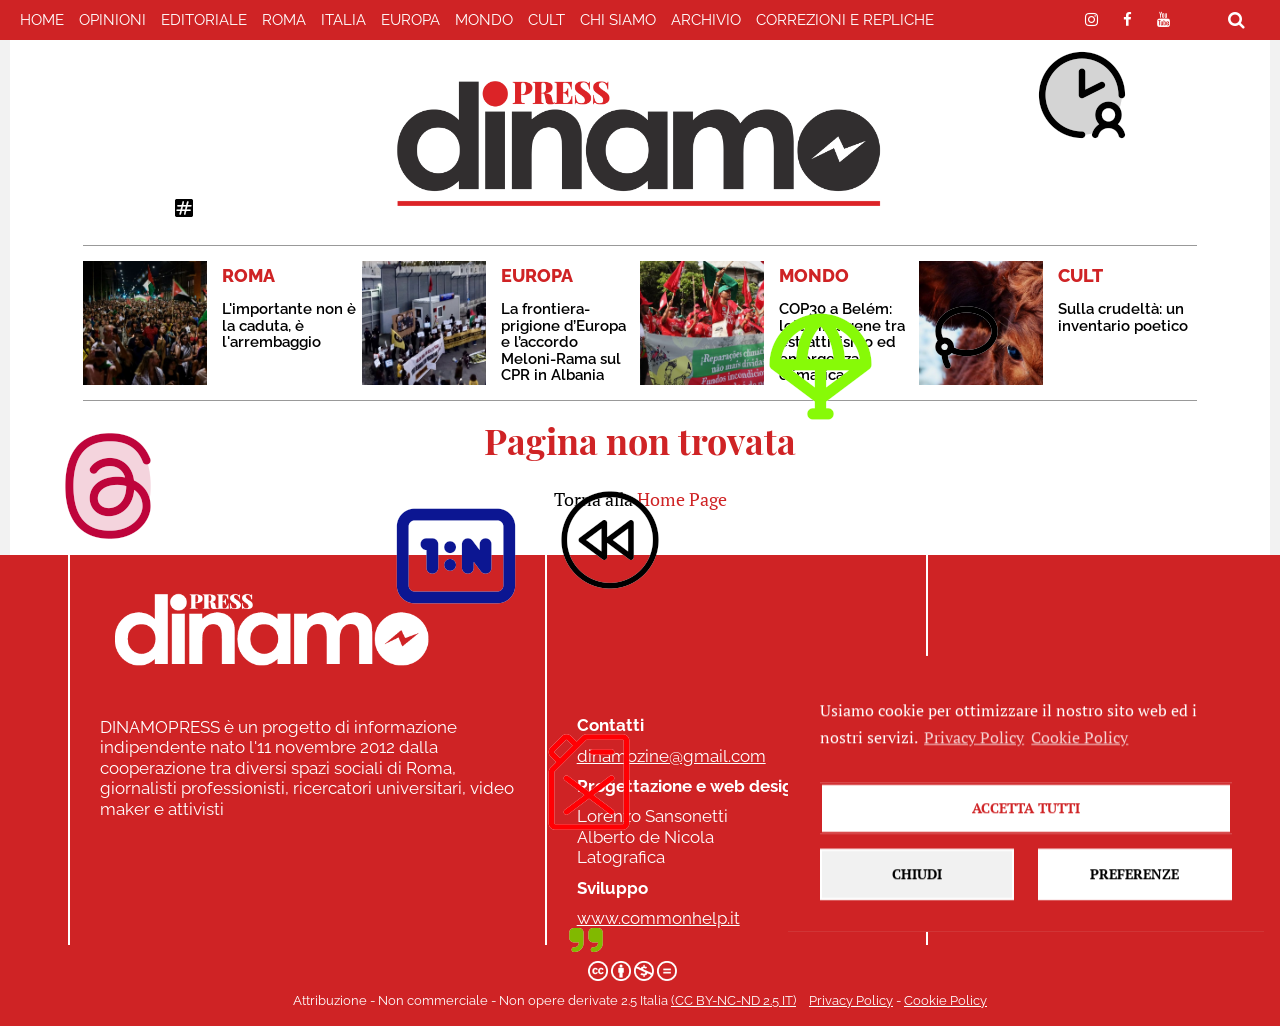 The height and width of the screenshot is (1026, 1280). What do you see at coordinates (820, 368) in the screenshot?
I see `access emergency or backup options` at bounding box center [820, 368].